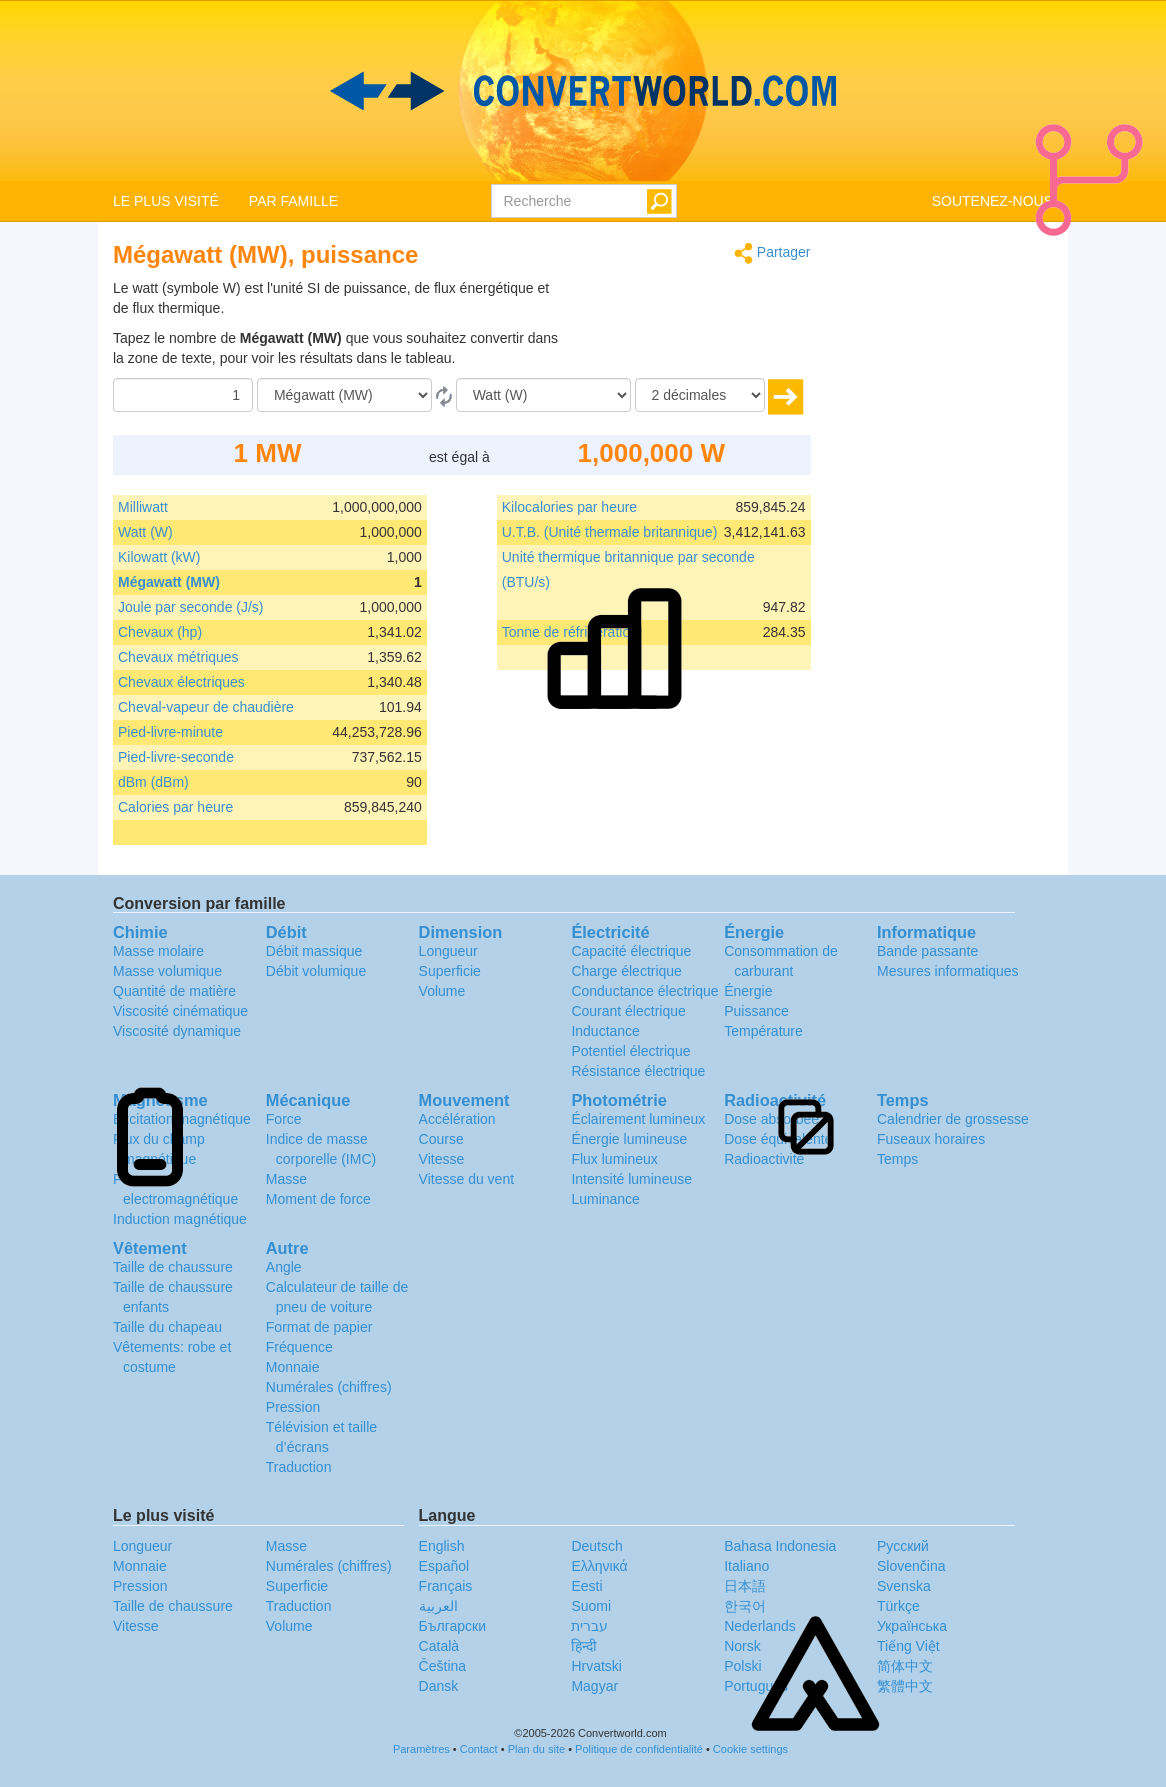 The image size is (1166, 1787). Describe the element at coordinates (815, 1673) in the screenshot. I see `view camping or outdoor accommodation options` at that location.